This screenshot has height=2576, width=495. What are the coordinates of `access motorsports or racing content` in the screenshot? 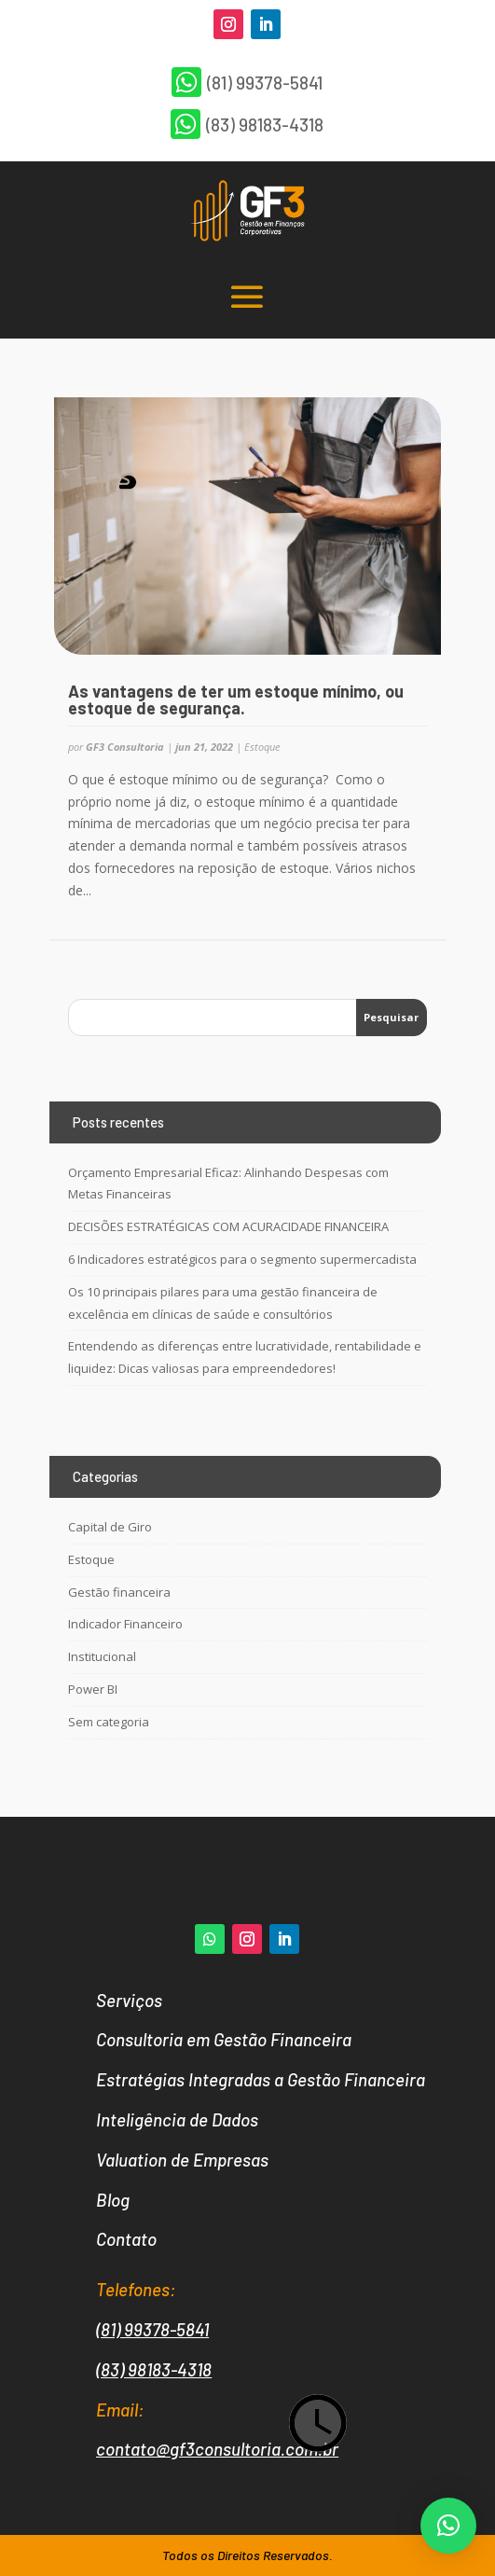 It's located at (128, 482).